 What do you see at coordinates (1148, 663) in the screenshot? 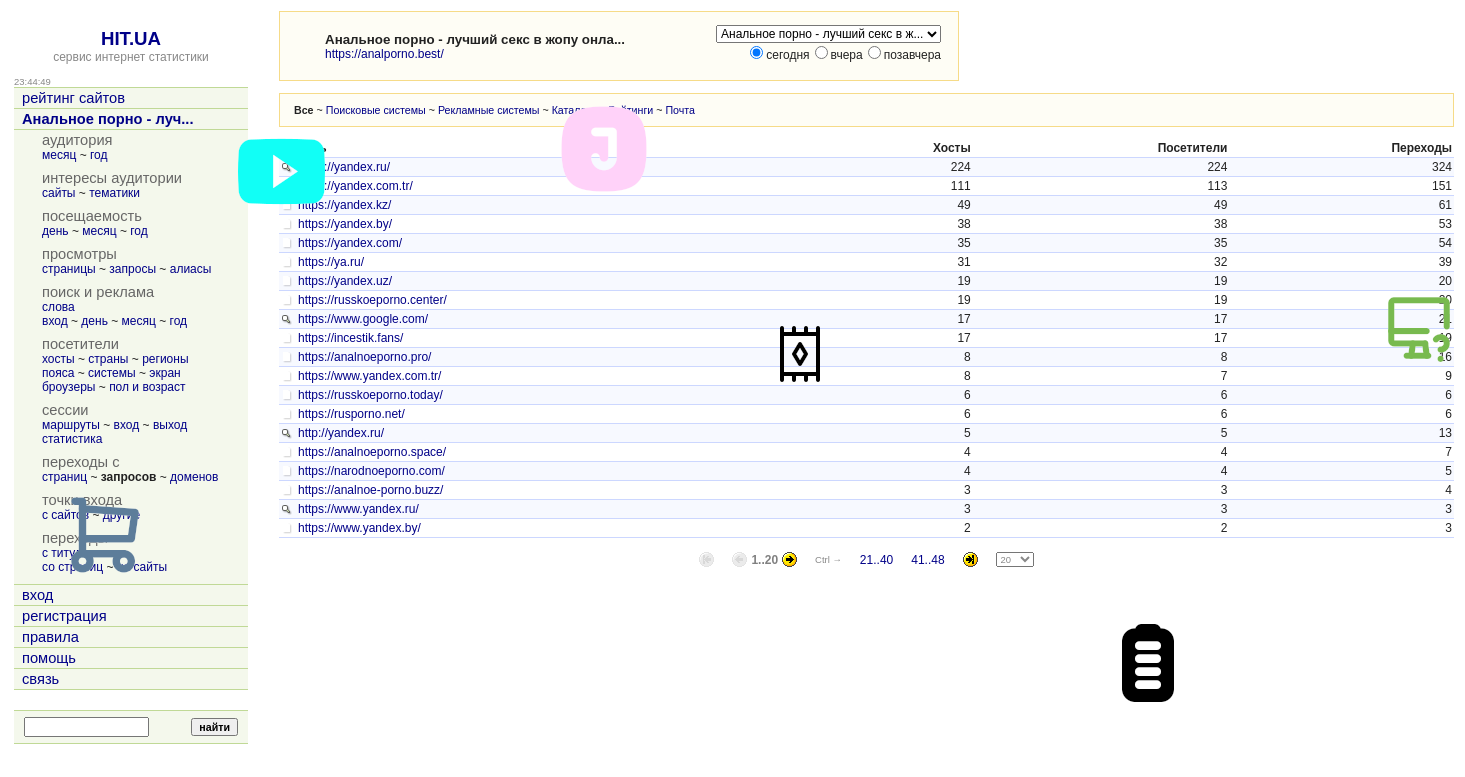
I see `indicates full or high battery level` at bounding box center [1148, 663].